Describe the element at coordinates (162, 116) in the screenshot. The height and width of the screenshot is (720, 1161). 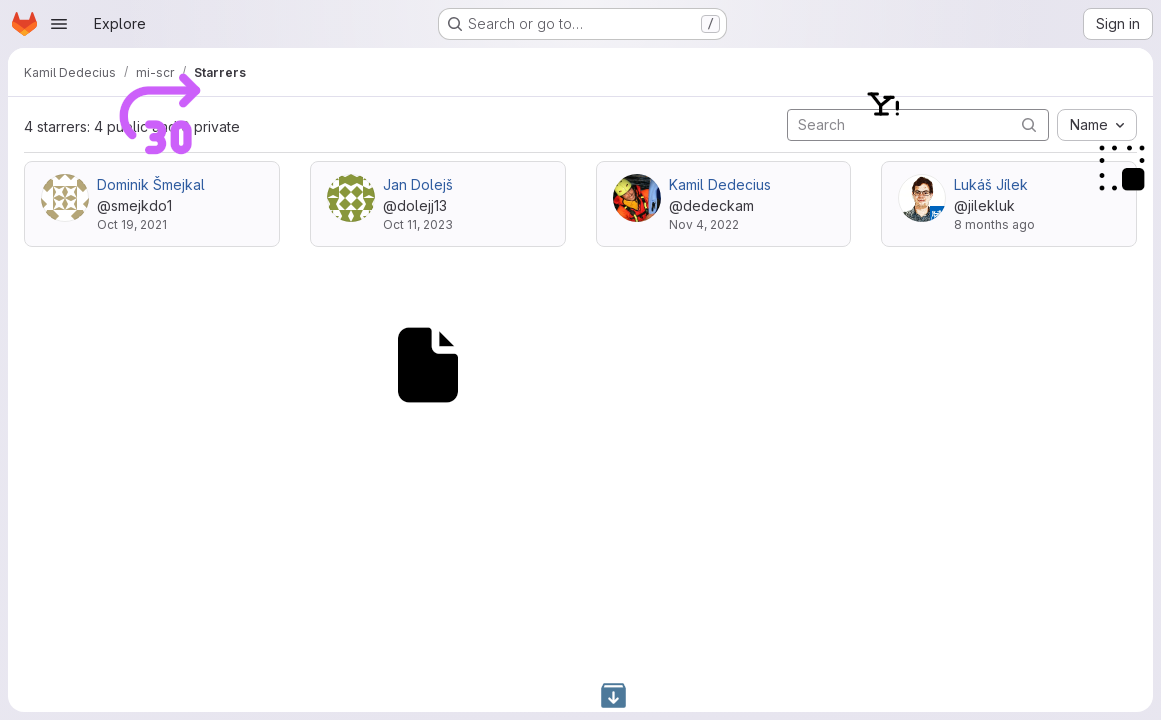
I see `skip forward 30 seconds` at that location.